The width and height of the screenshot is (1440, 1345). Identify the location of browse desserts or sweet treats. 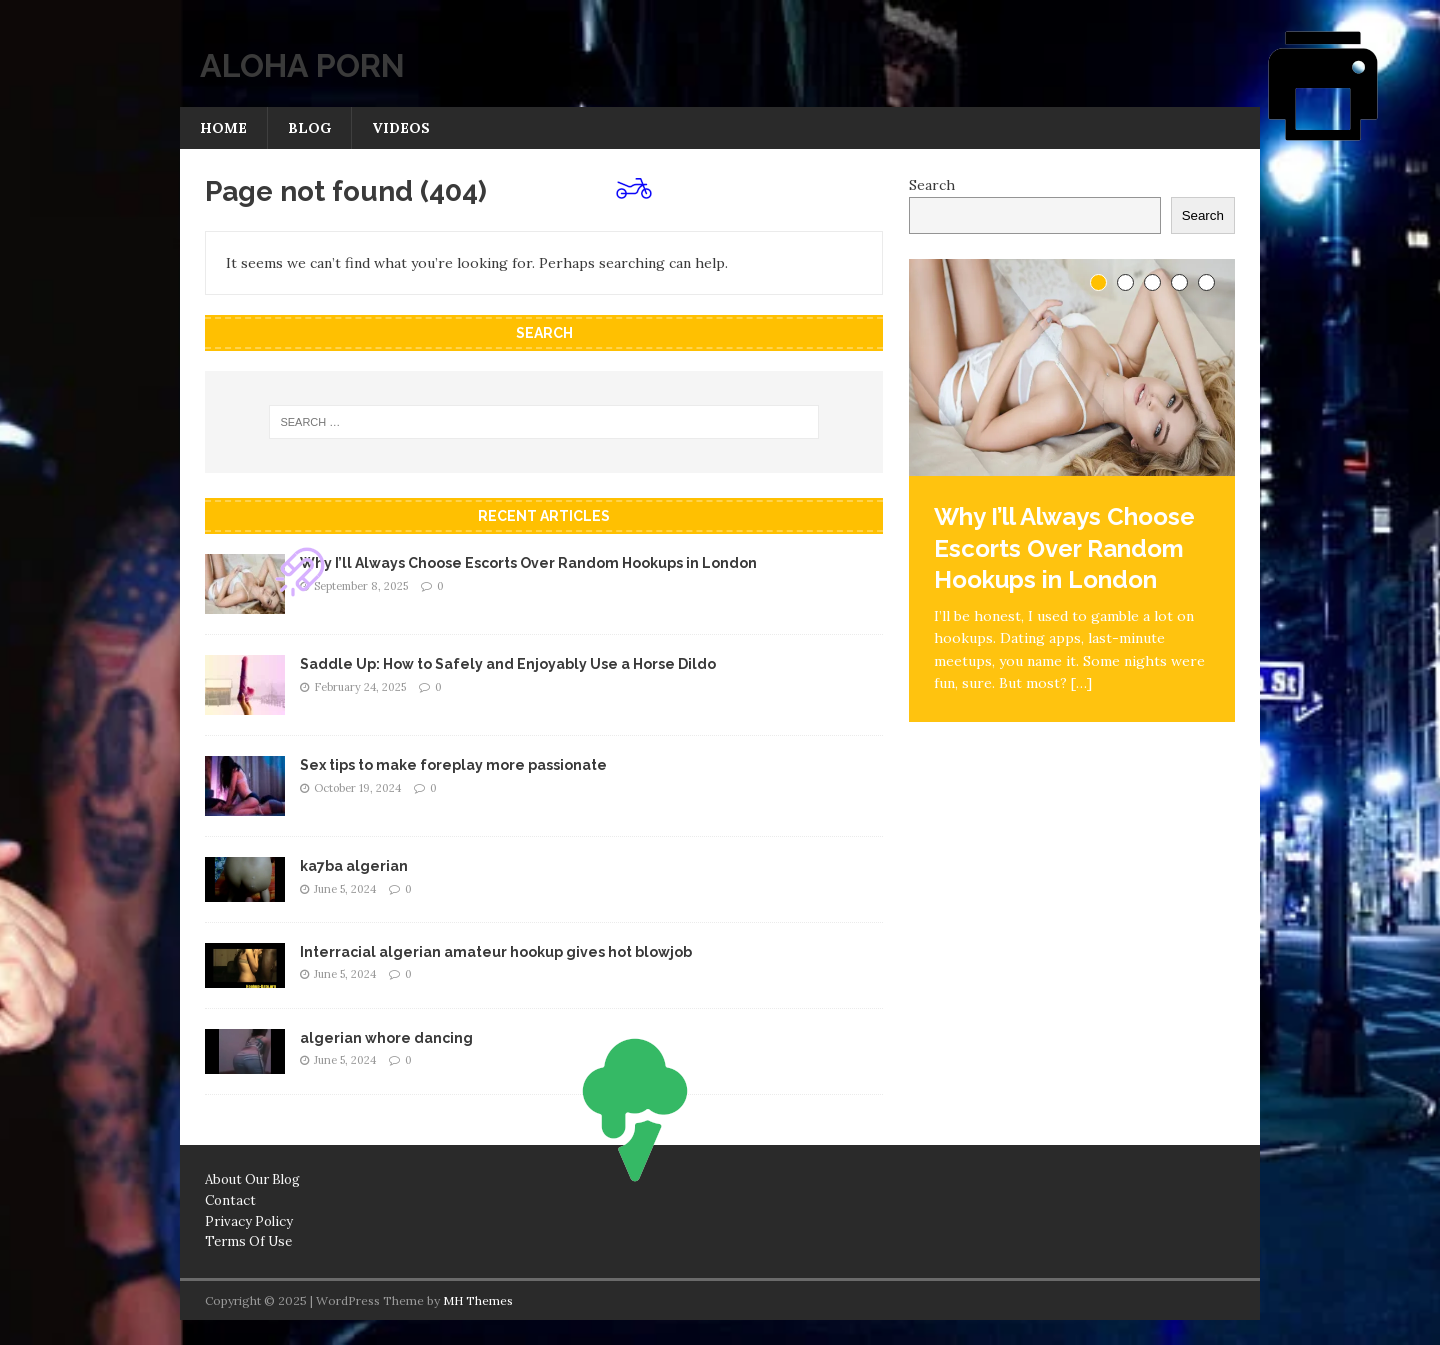
(635, 1110).